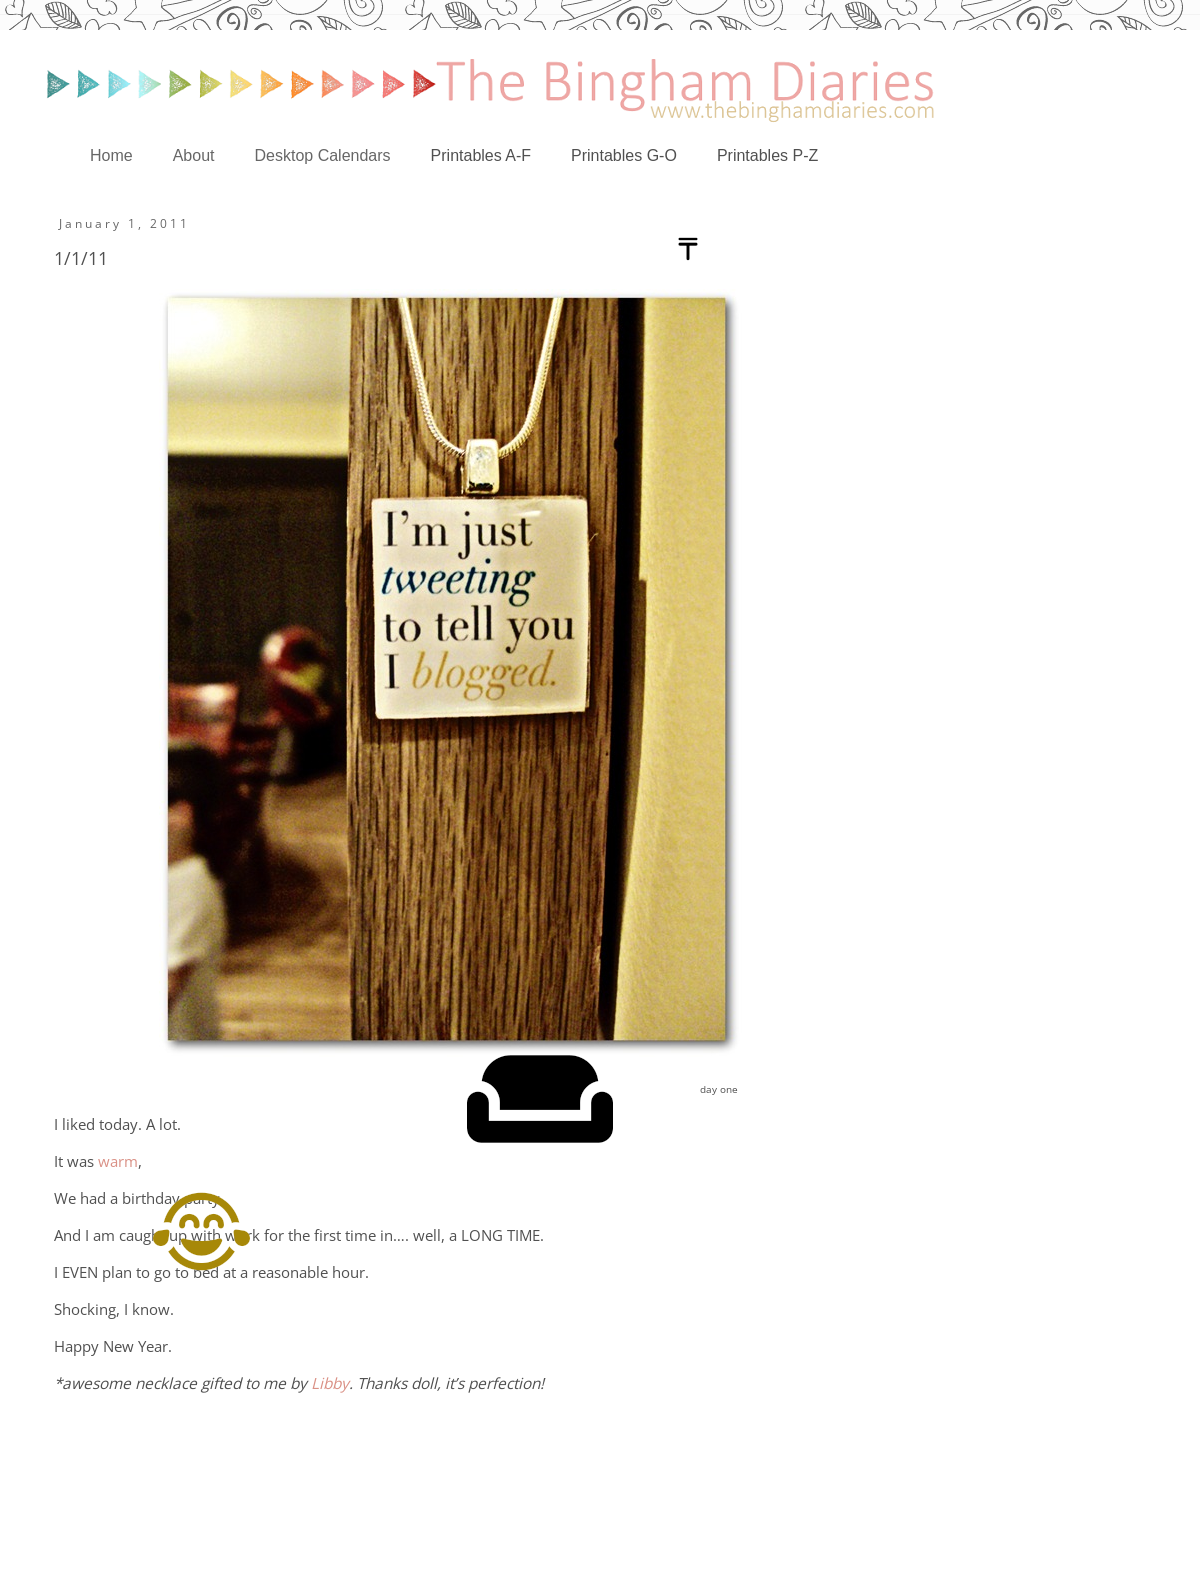 This screenshot has height=1573, width=1200. What do you see at coordinates (201, 1231) in the screenshot?
I see `react with laughing emoji` at bounding box center [201, 1231].